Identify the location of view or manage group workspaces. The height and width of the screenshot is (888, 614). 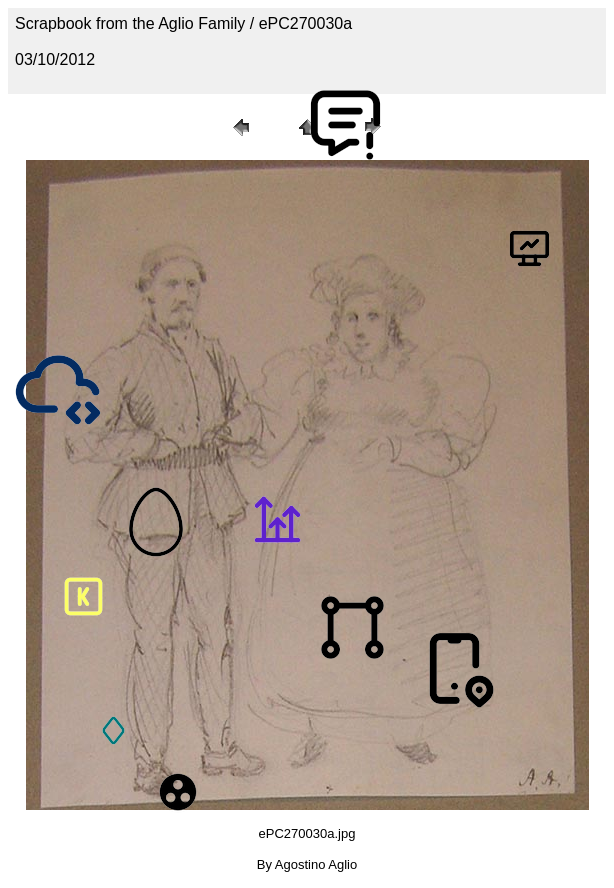
(178, 792).